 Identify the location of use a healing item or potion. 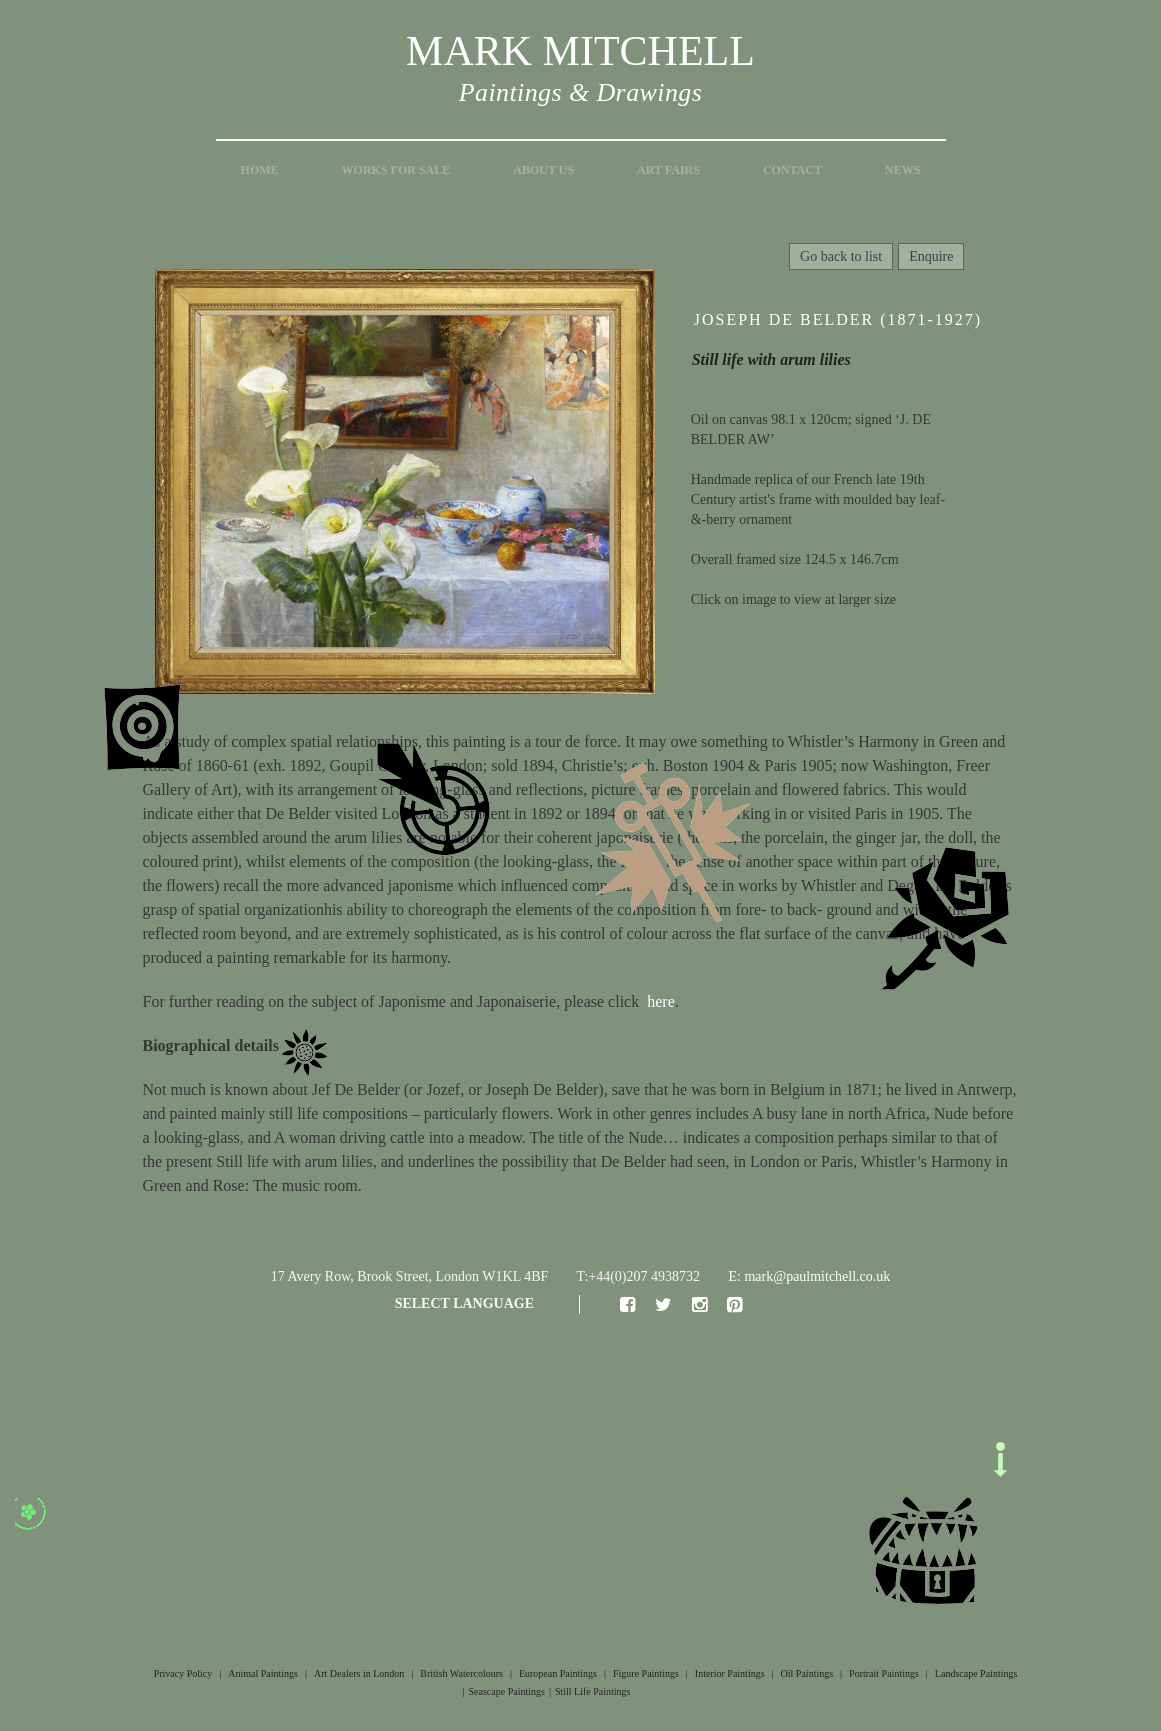
(670, 841).